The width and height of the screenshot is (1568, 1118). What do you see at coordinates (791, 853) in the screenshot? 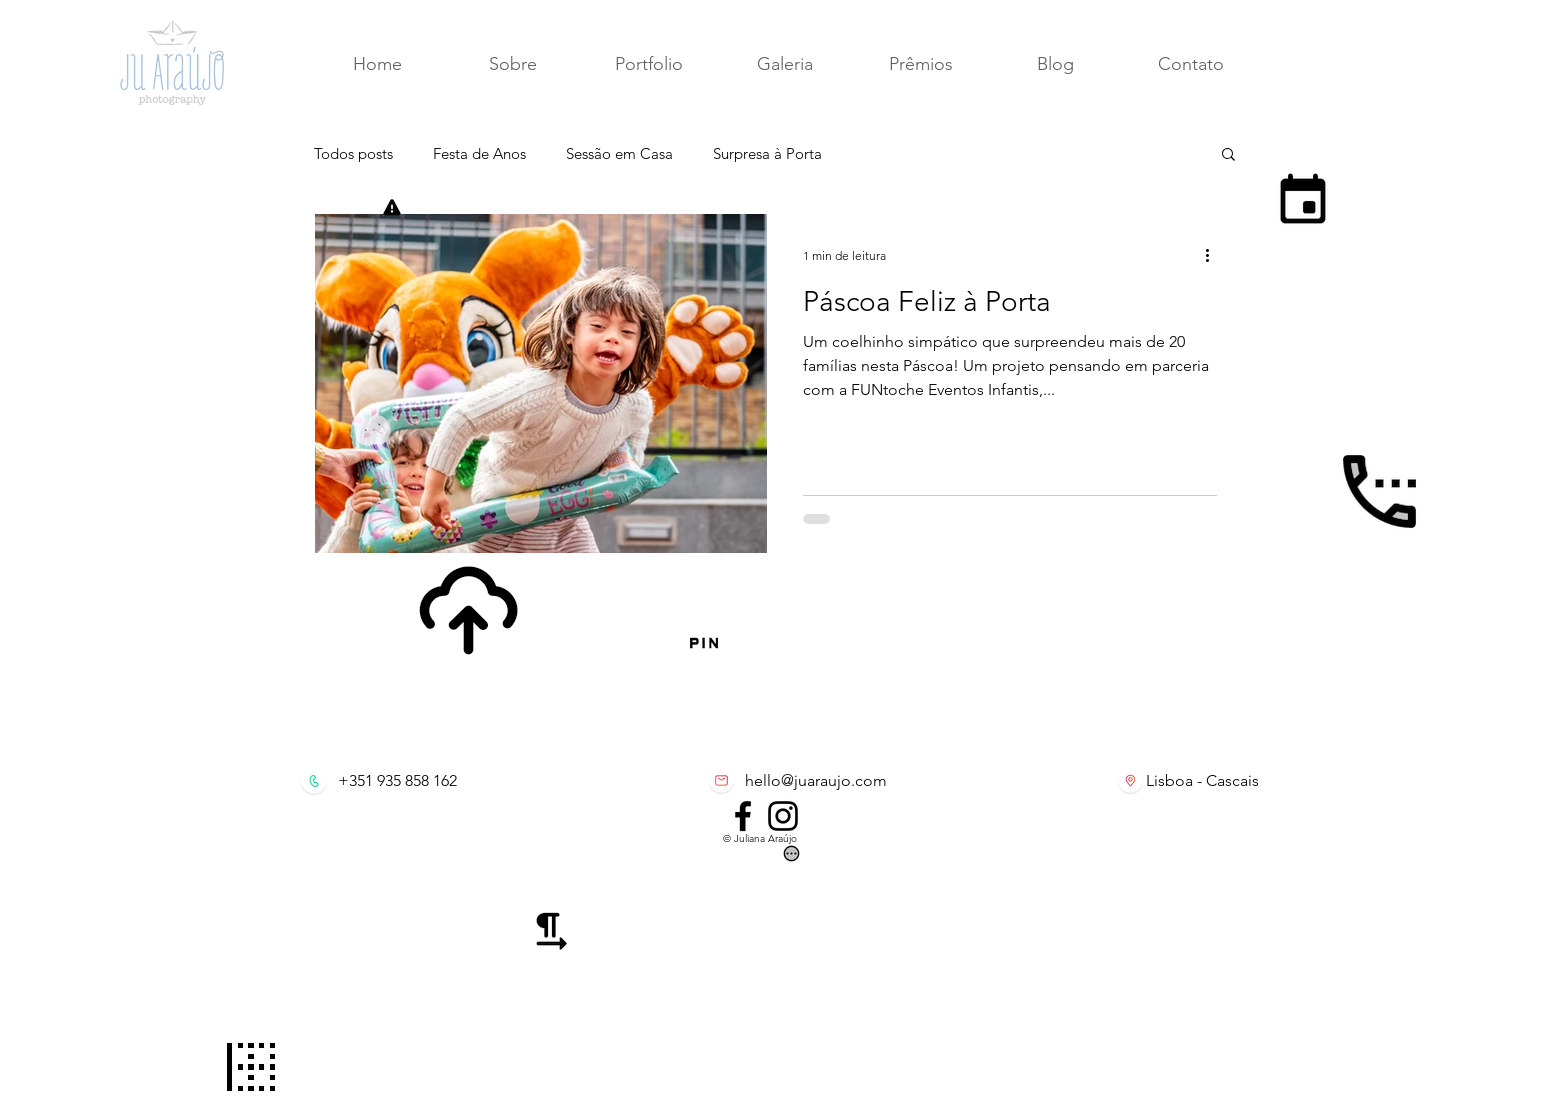
I see `view more options or actions` at bounding box center [791, 853].